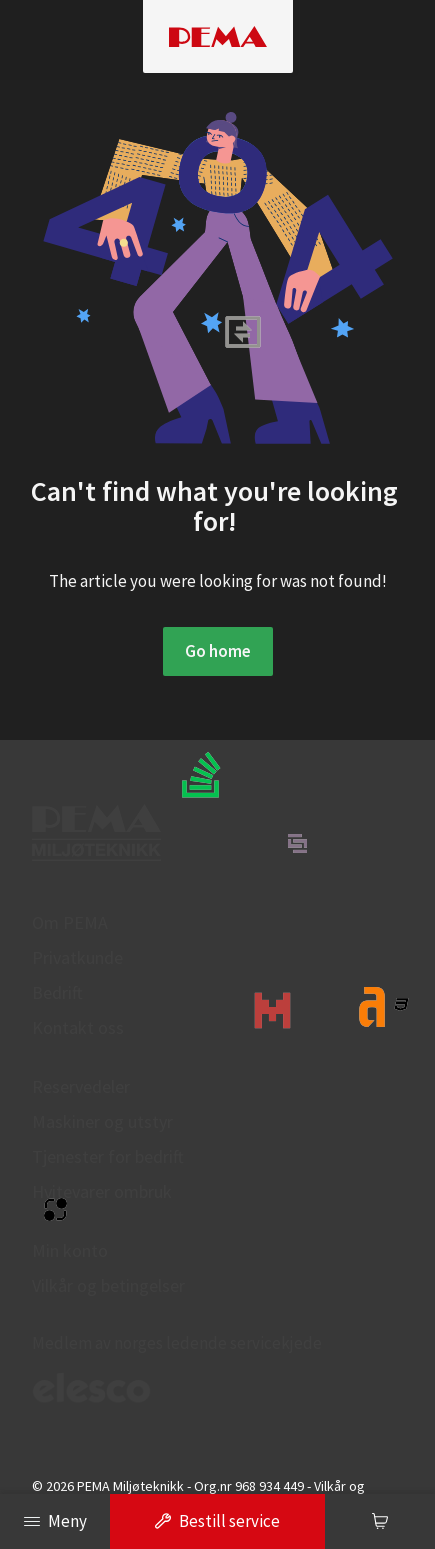  Describe the element at coordinates (200, 774) in the screenshot. I see `visit stack overflow website` at that location.